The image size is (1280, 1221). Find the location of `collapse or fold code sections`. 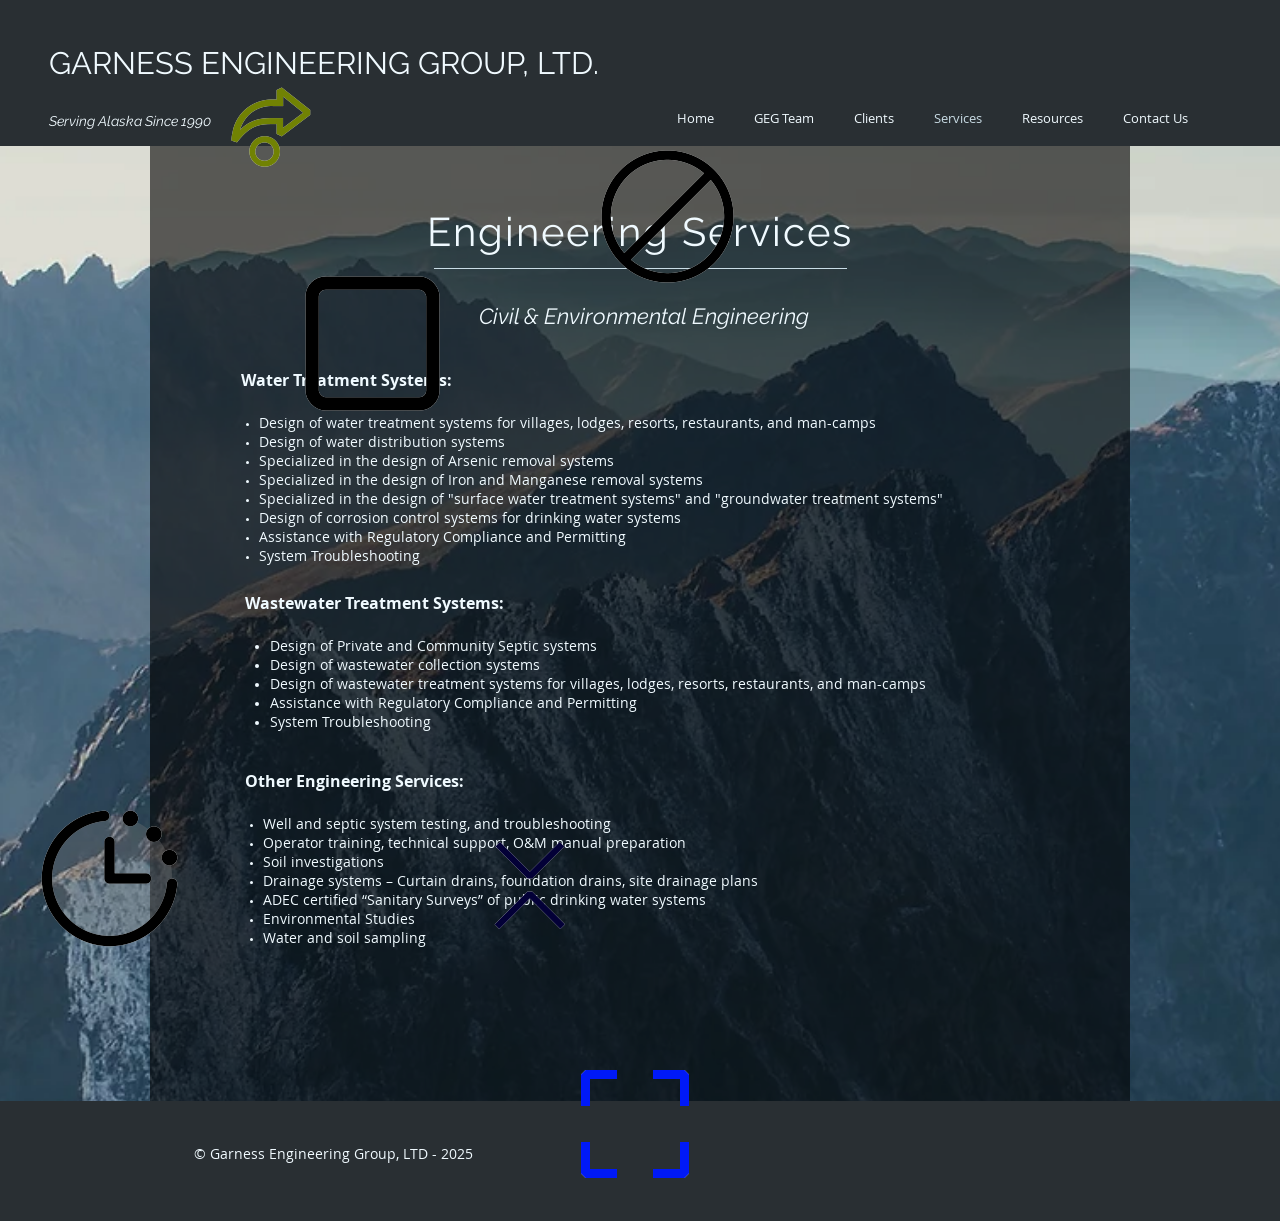

collapse or fold code sections is located at coordinates (530, 884).